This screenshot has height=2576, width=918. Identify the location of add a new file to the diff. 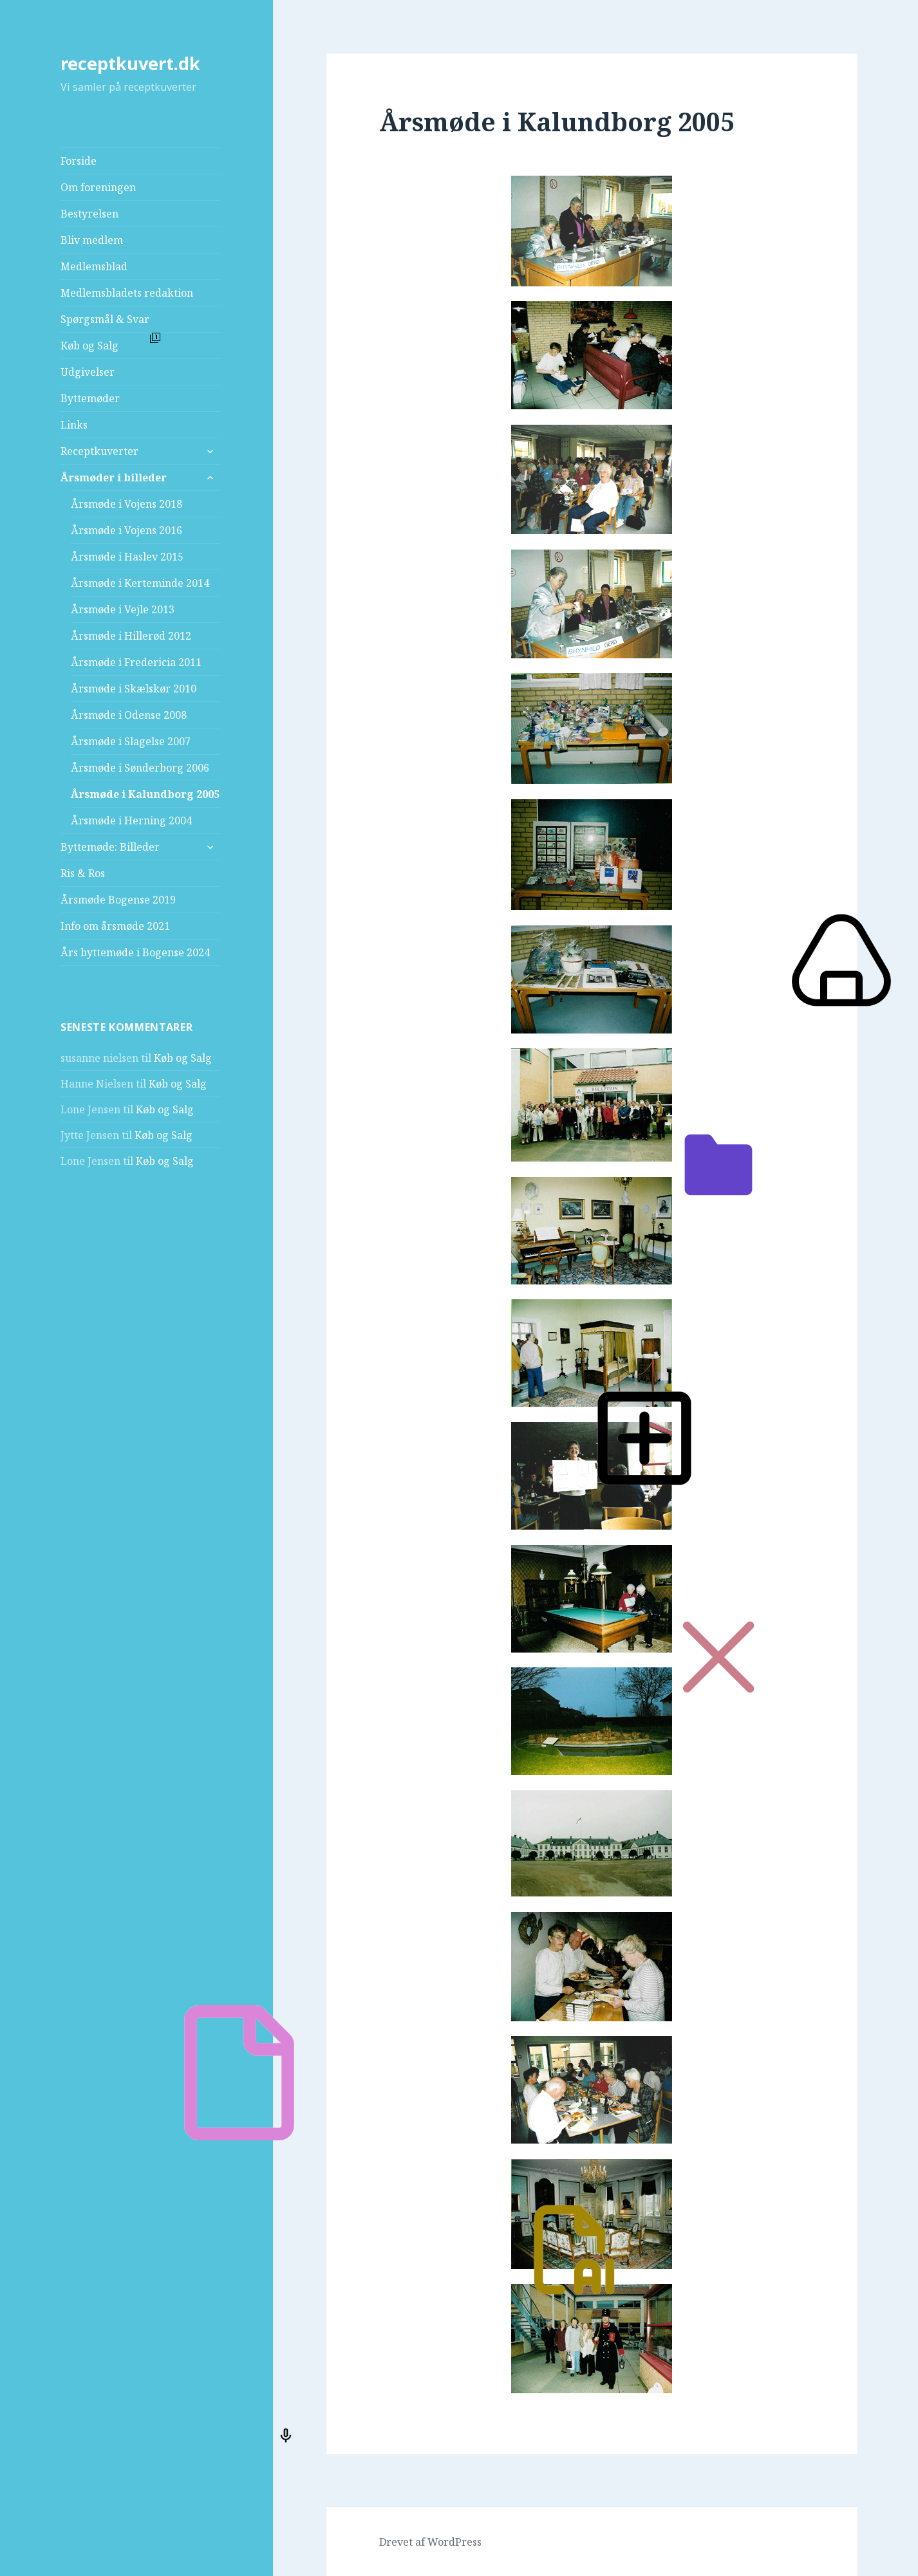
(644, 1438).